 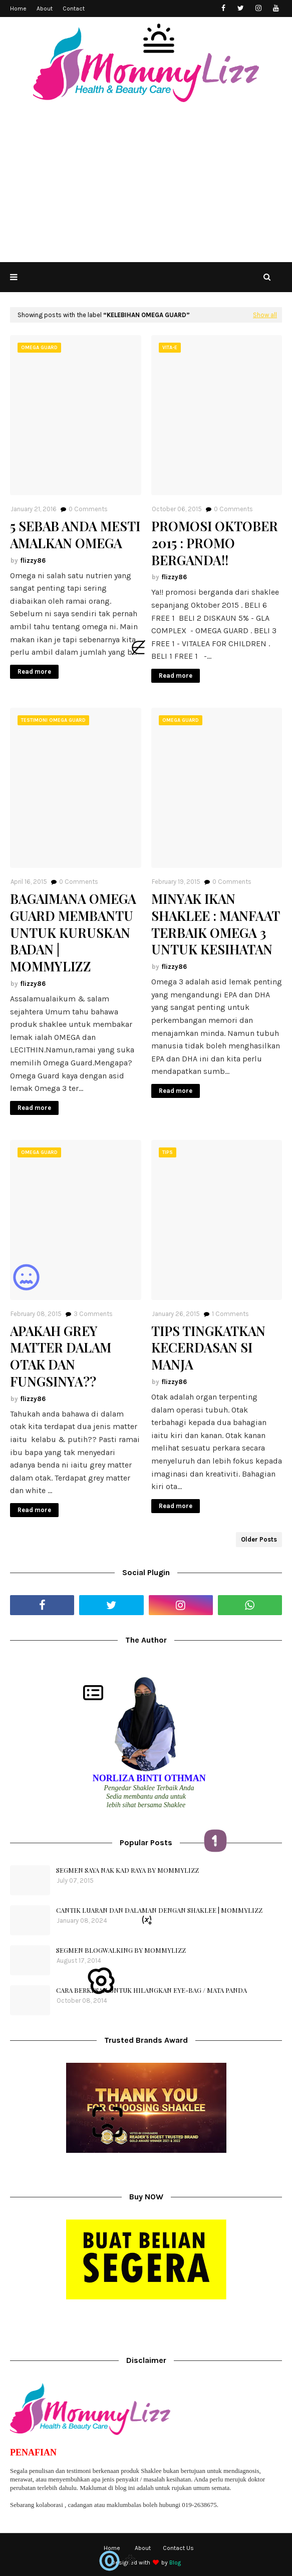 What do you see at coordinates (147, 1920) in the screenshot?
I see `add a new variable` at bounding box center [147, 1920].